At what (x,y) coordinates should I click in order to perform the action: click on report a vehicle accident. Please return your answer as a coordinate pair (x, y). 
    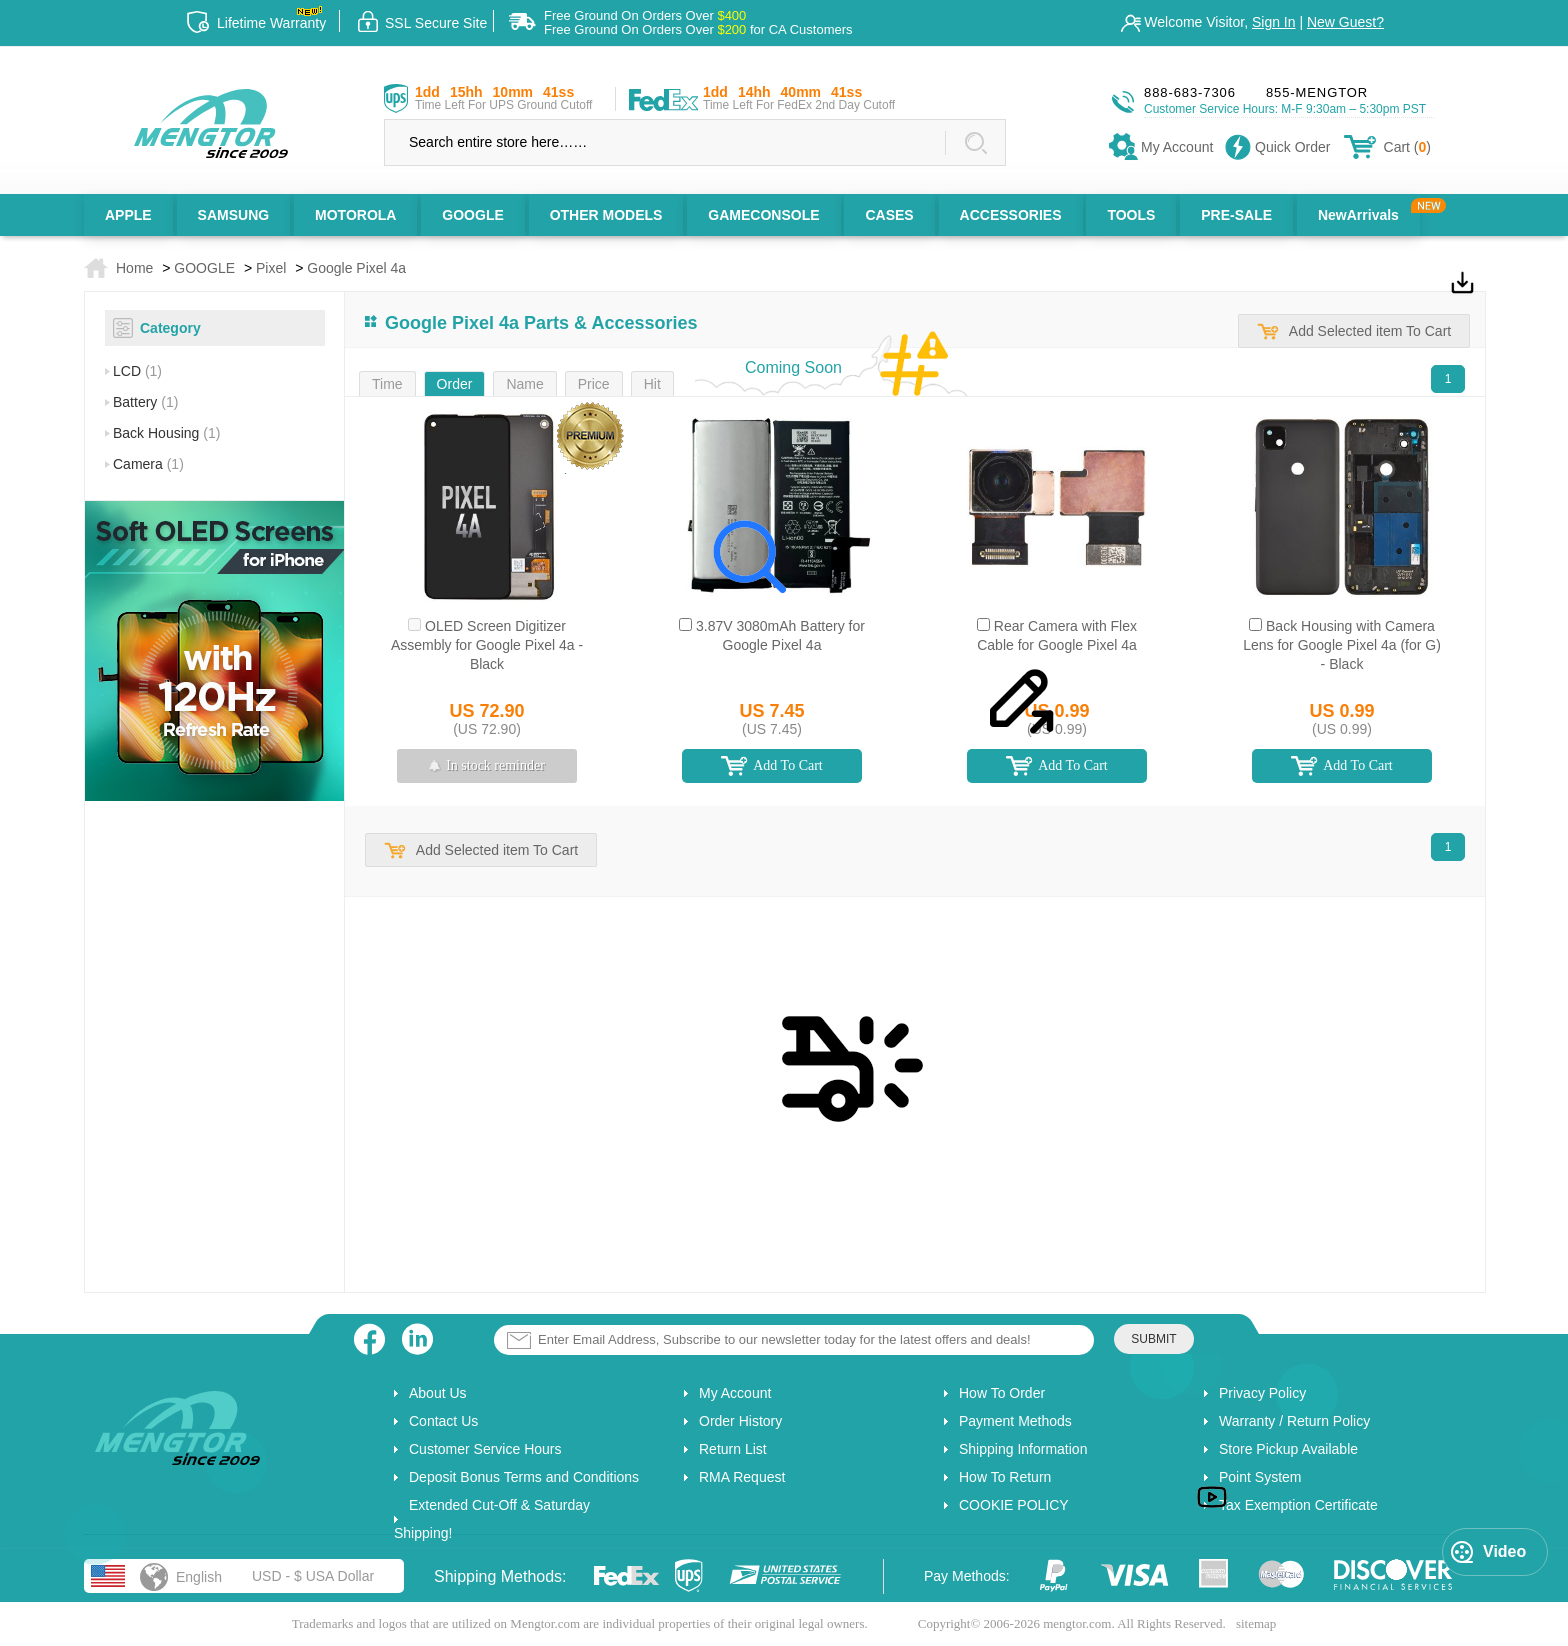
    Looking at the image, I should click on (852, 1065).